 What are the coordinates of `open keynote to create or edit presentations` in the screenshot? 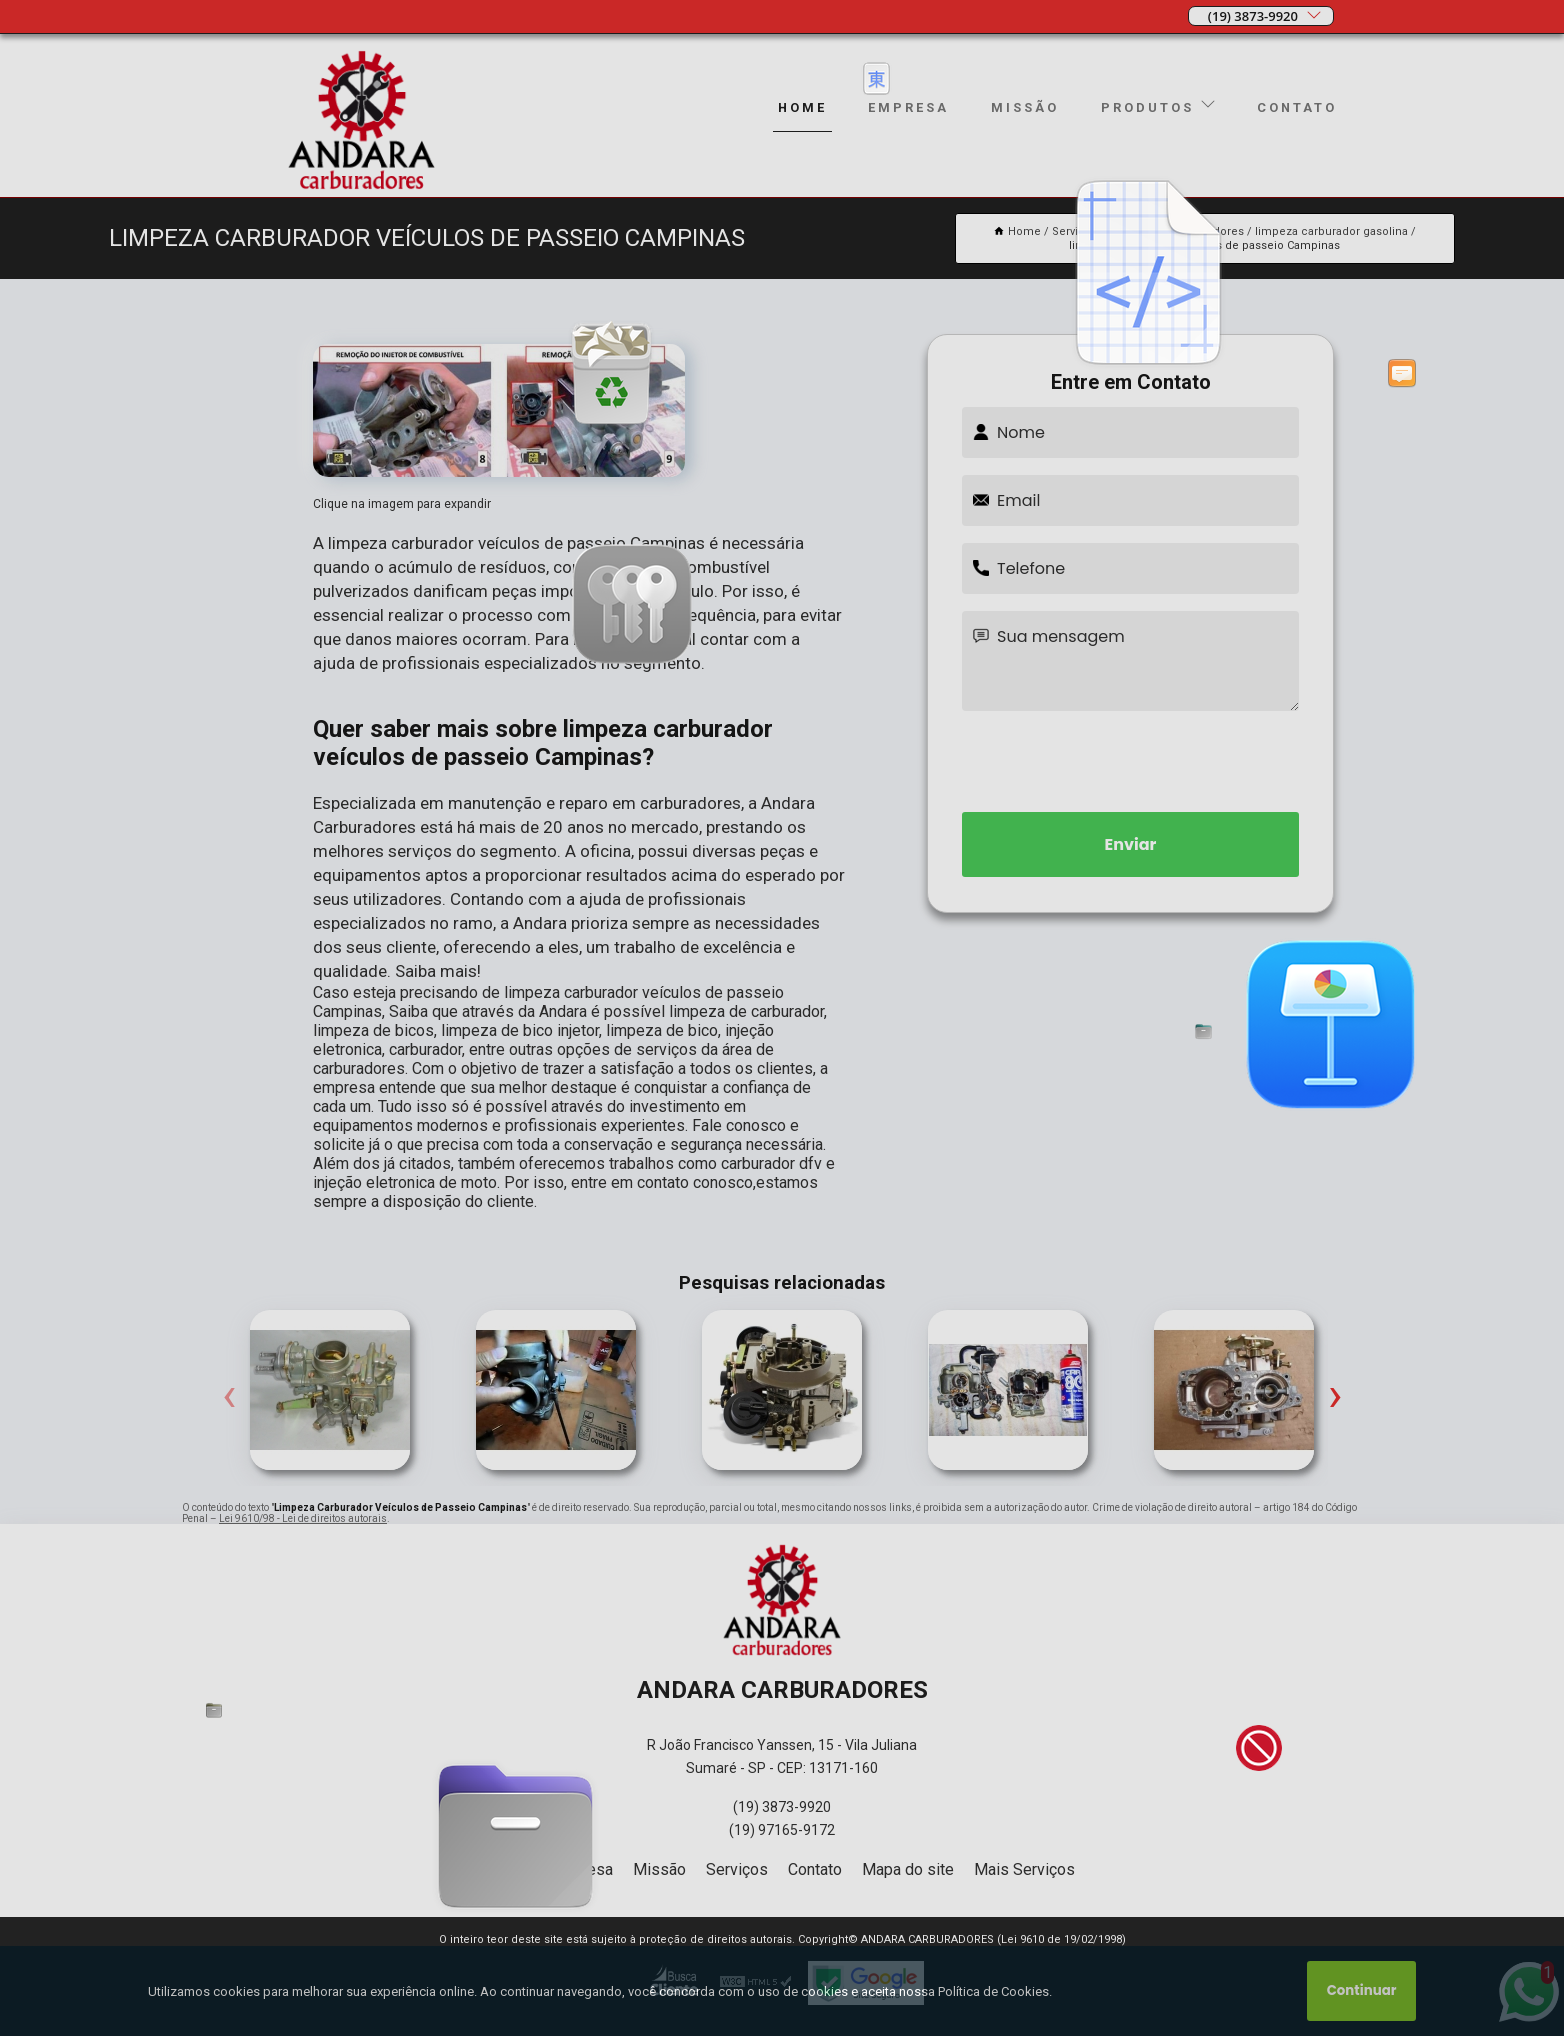 It's located at (1330, 1024).